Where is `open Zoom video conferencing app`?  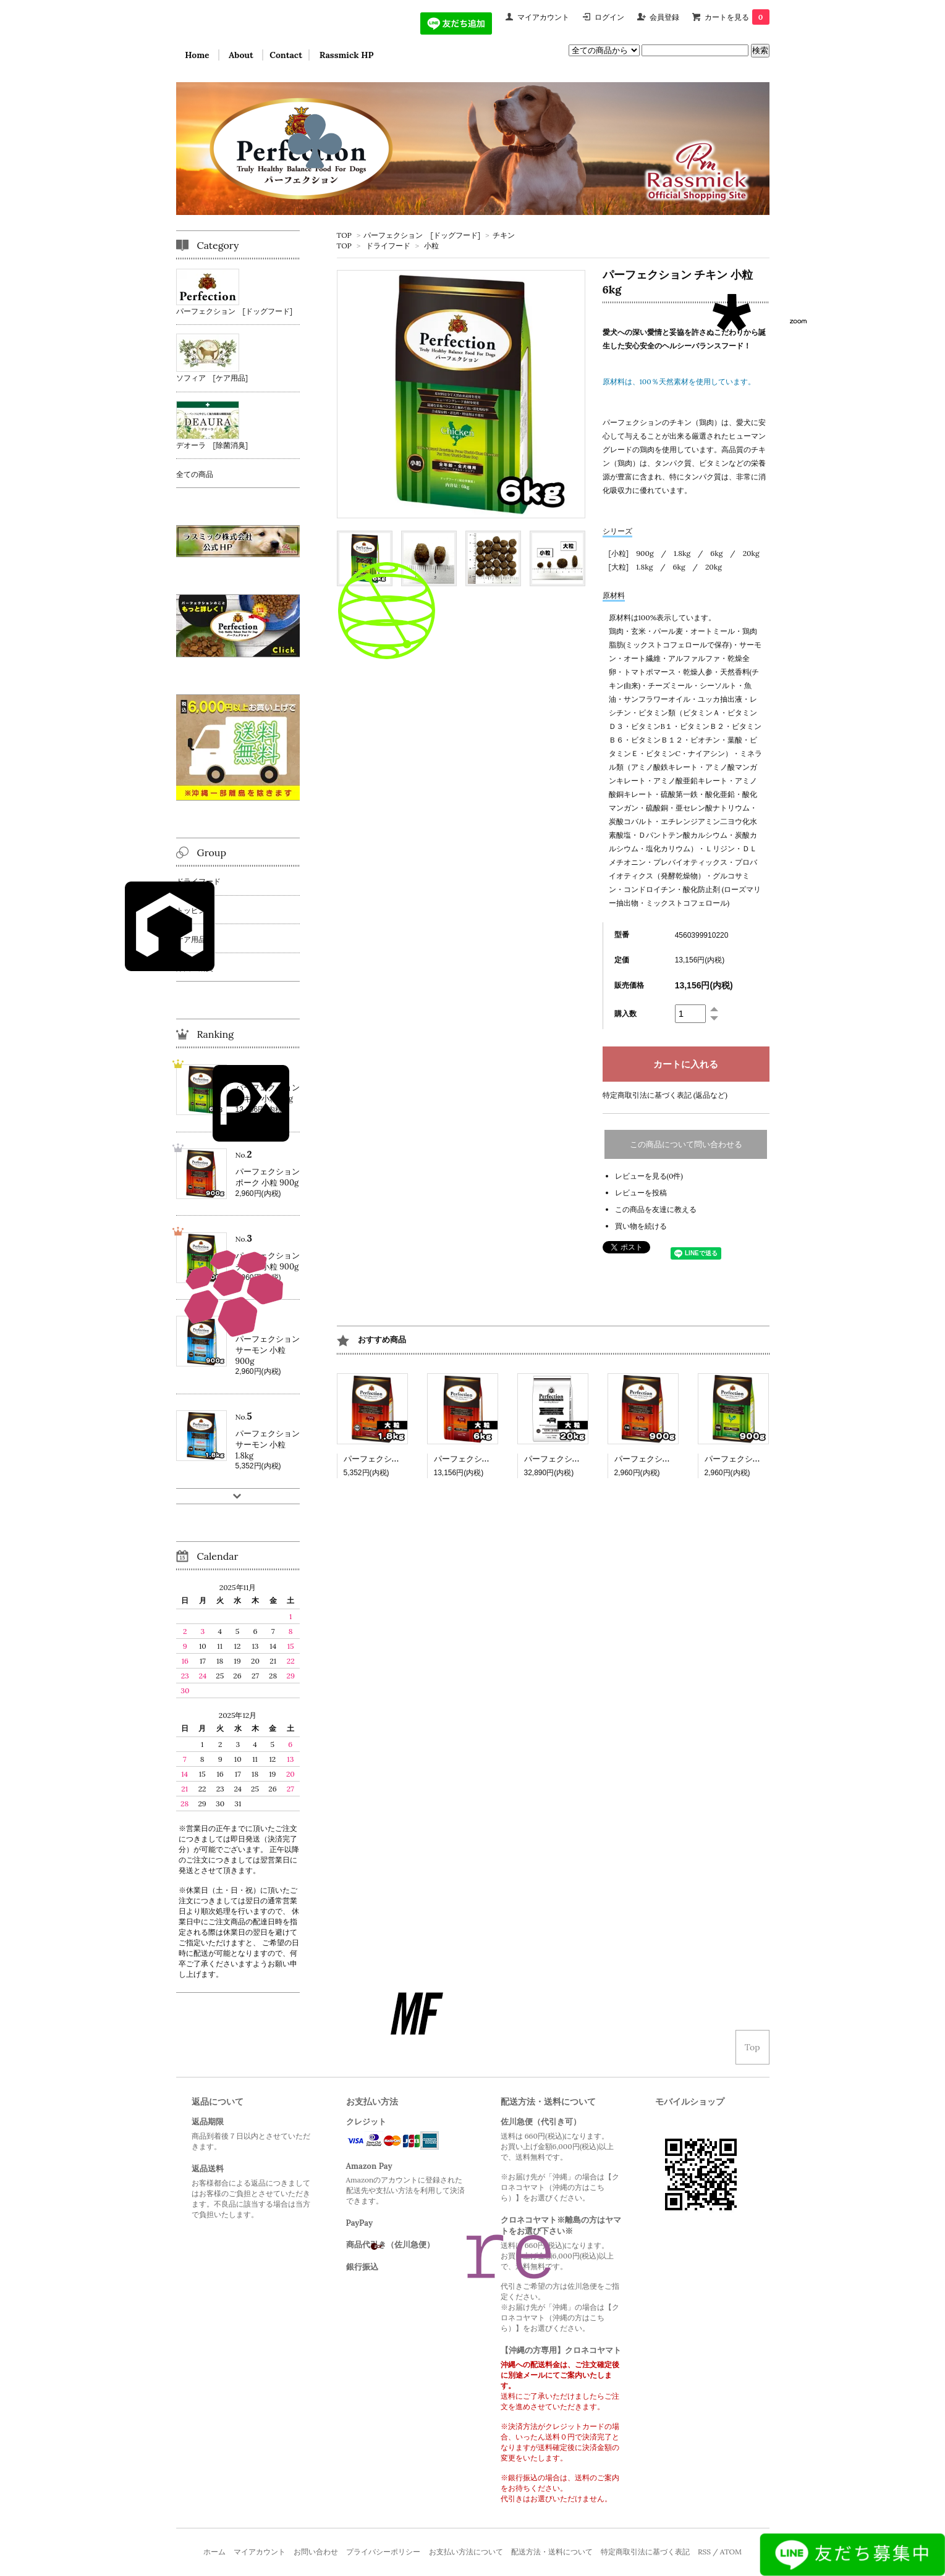
open Zoom video conferencing app is located at coordinates (798, 321).